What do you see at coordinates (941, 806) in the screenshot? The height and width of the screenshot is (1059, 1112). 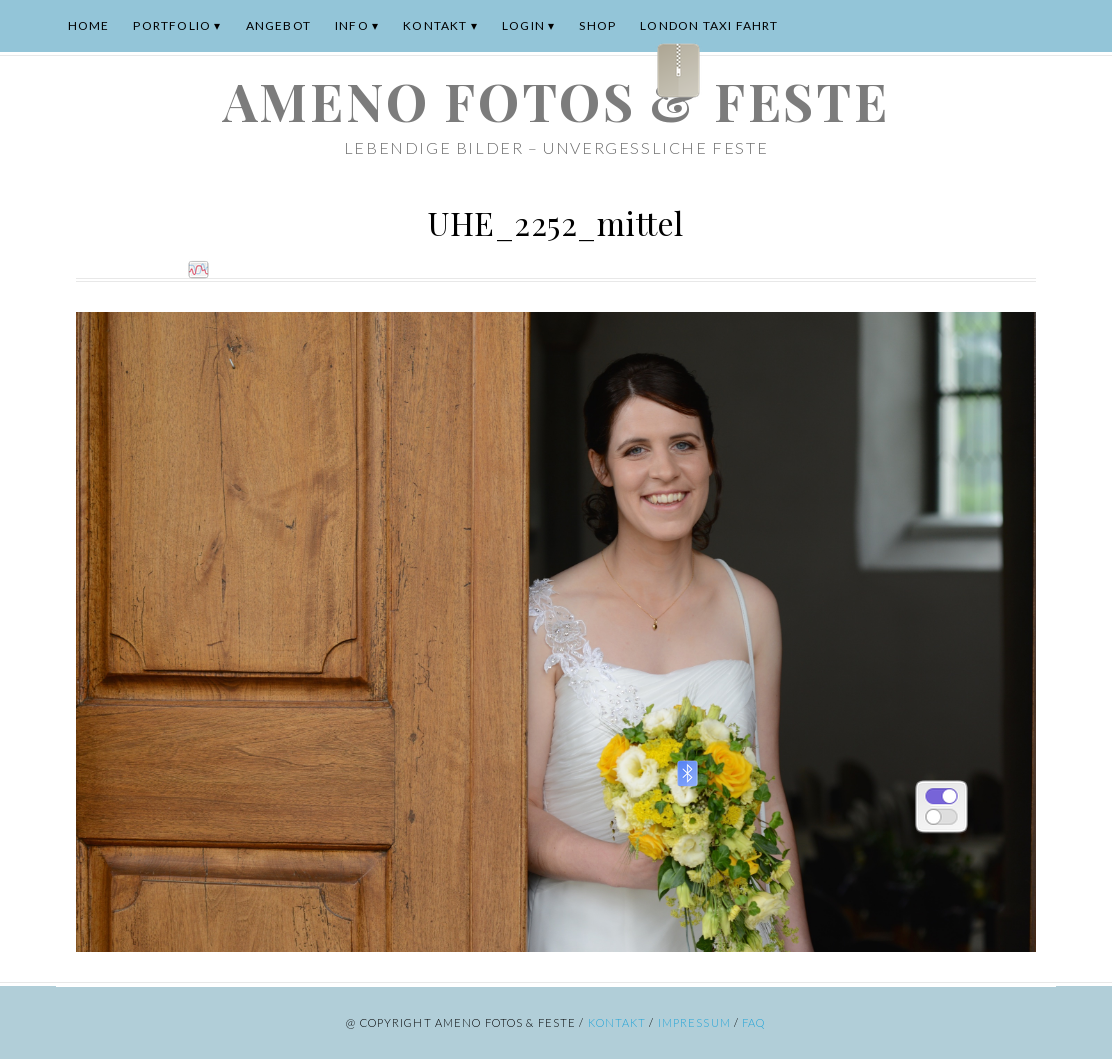 I see `open unity tweak tool settings` at bounding box center [941, 806].